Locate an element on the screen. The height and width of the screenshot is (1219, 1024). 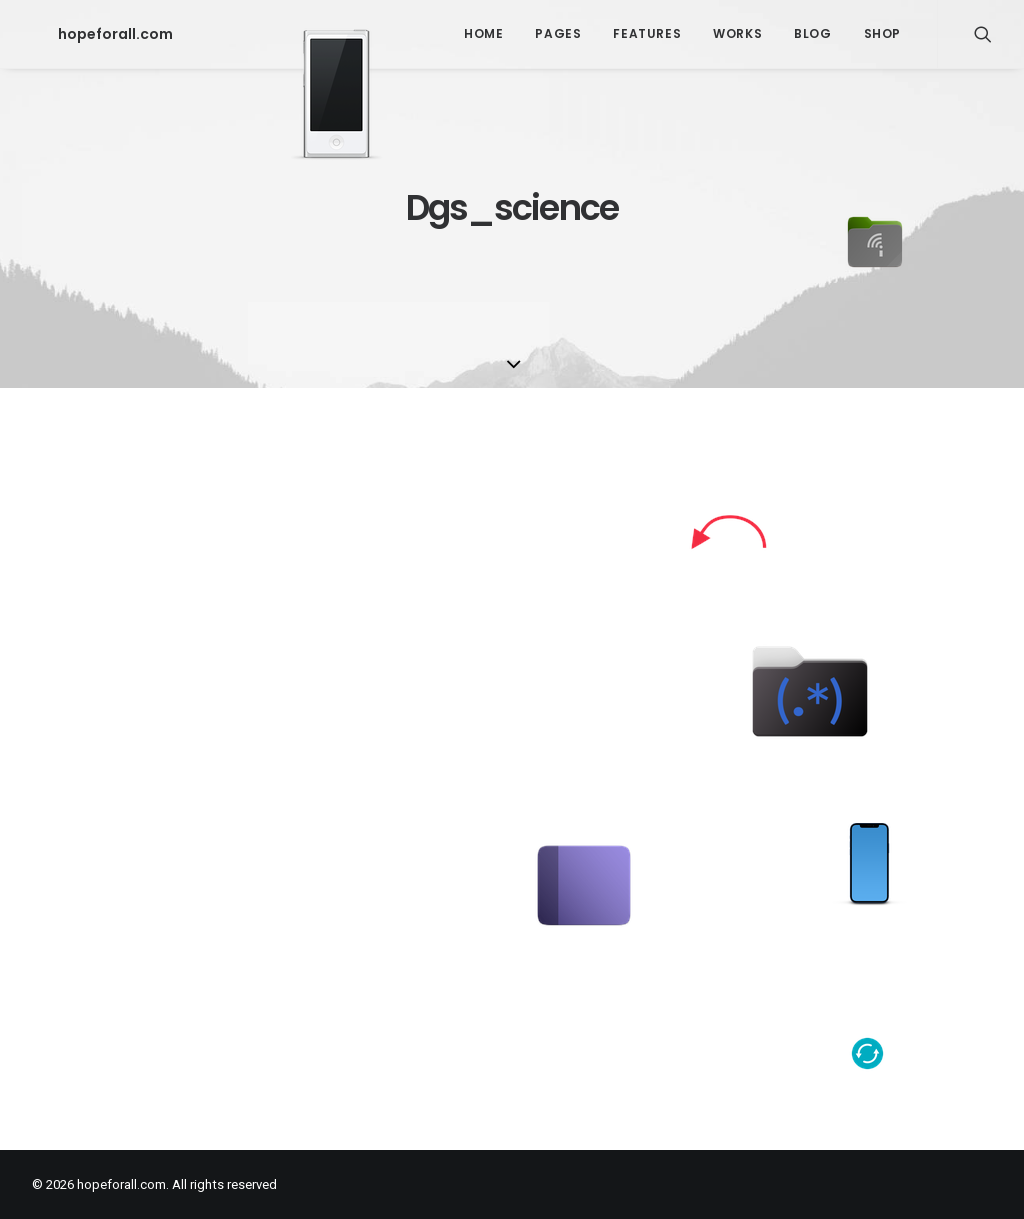
access desktop folder is located at coordinates (584, 882).